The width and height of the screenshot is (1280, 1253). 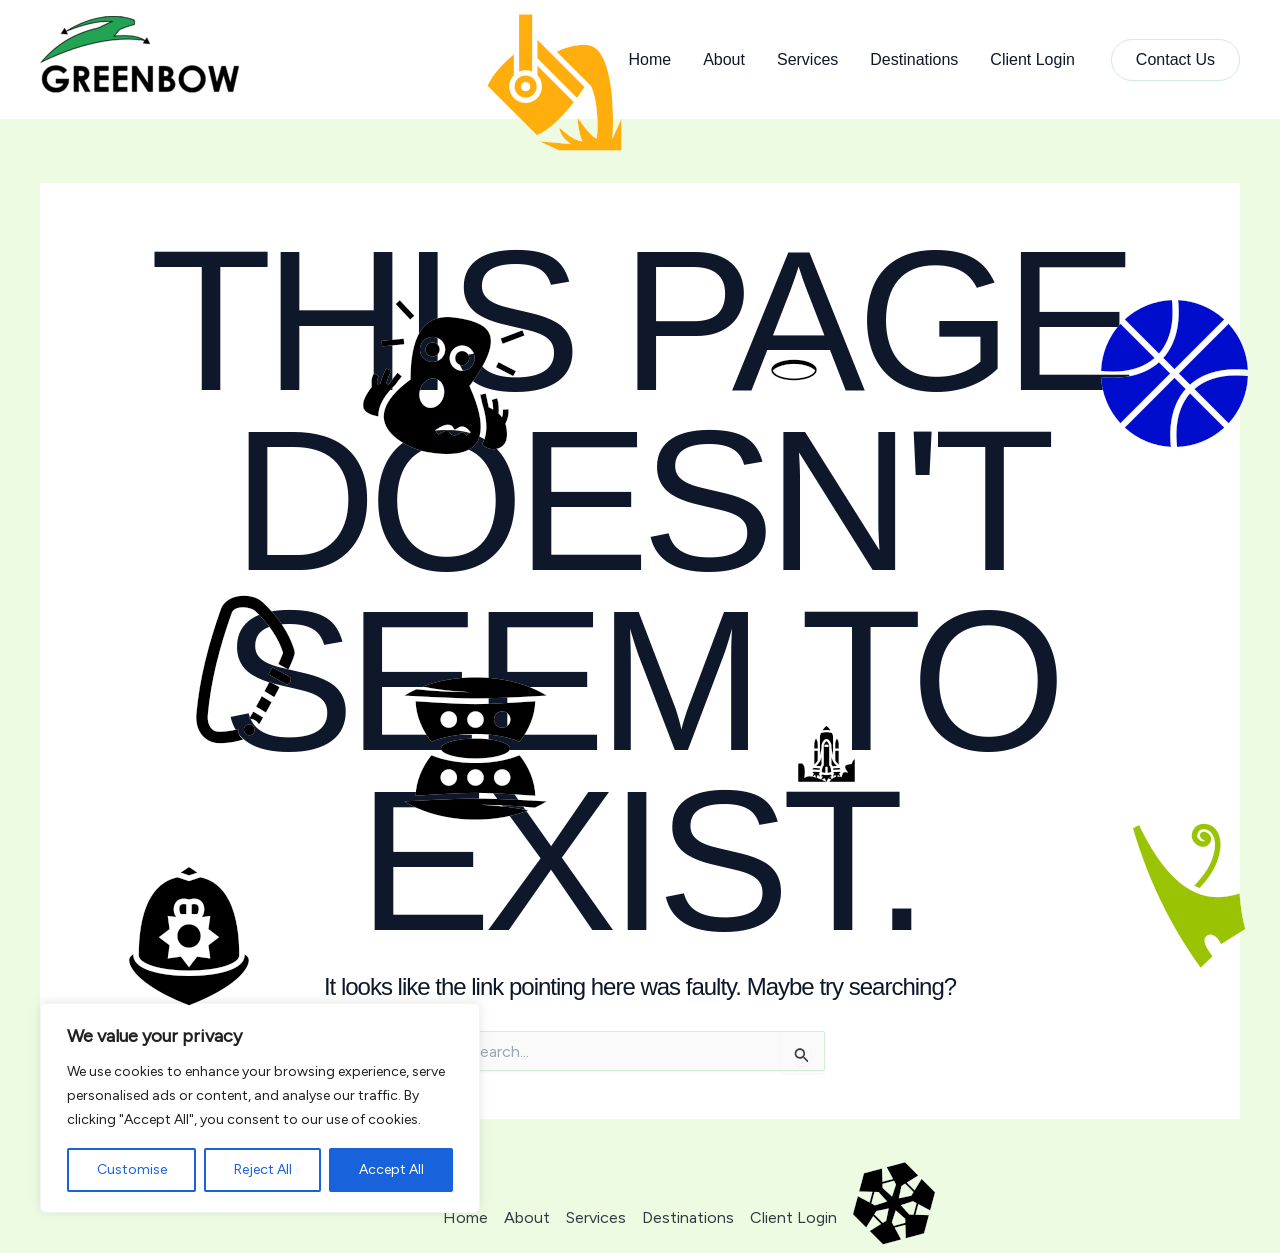 I want to click on select custodian or guard character class, so click(x=189, y=936).